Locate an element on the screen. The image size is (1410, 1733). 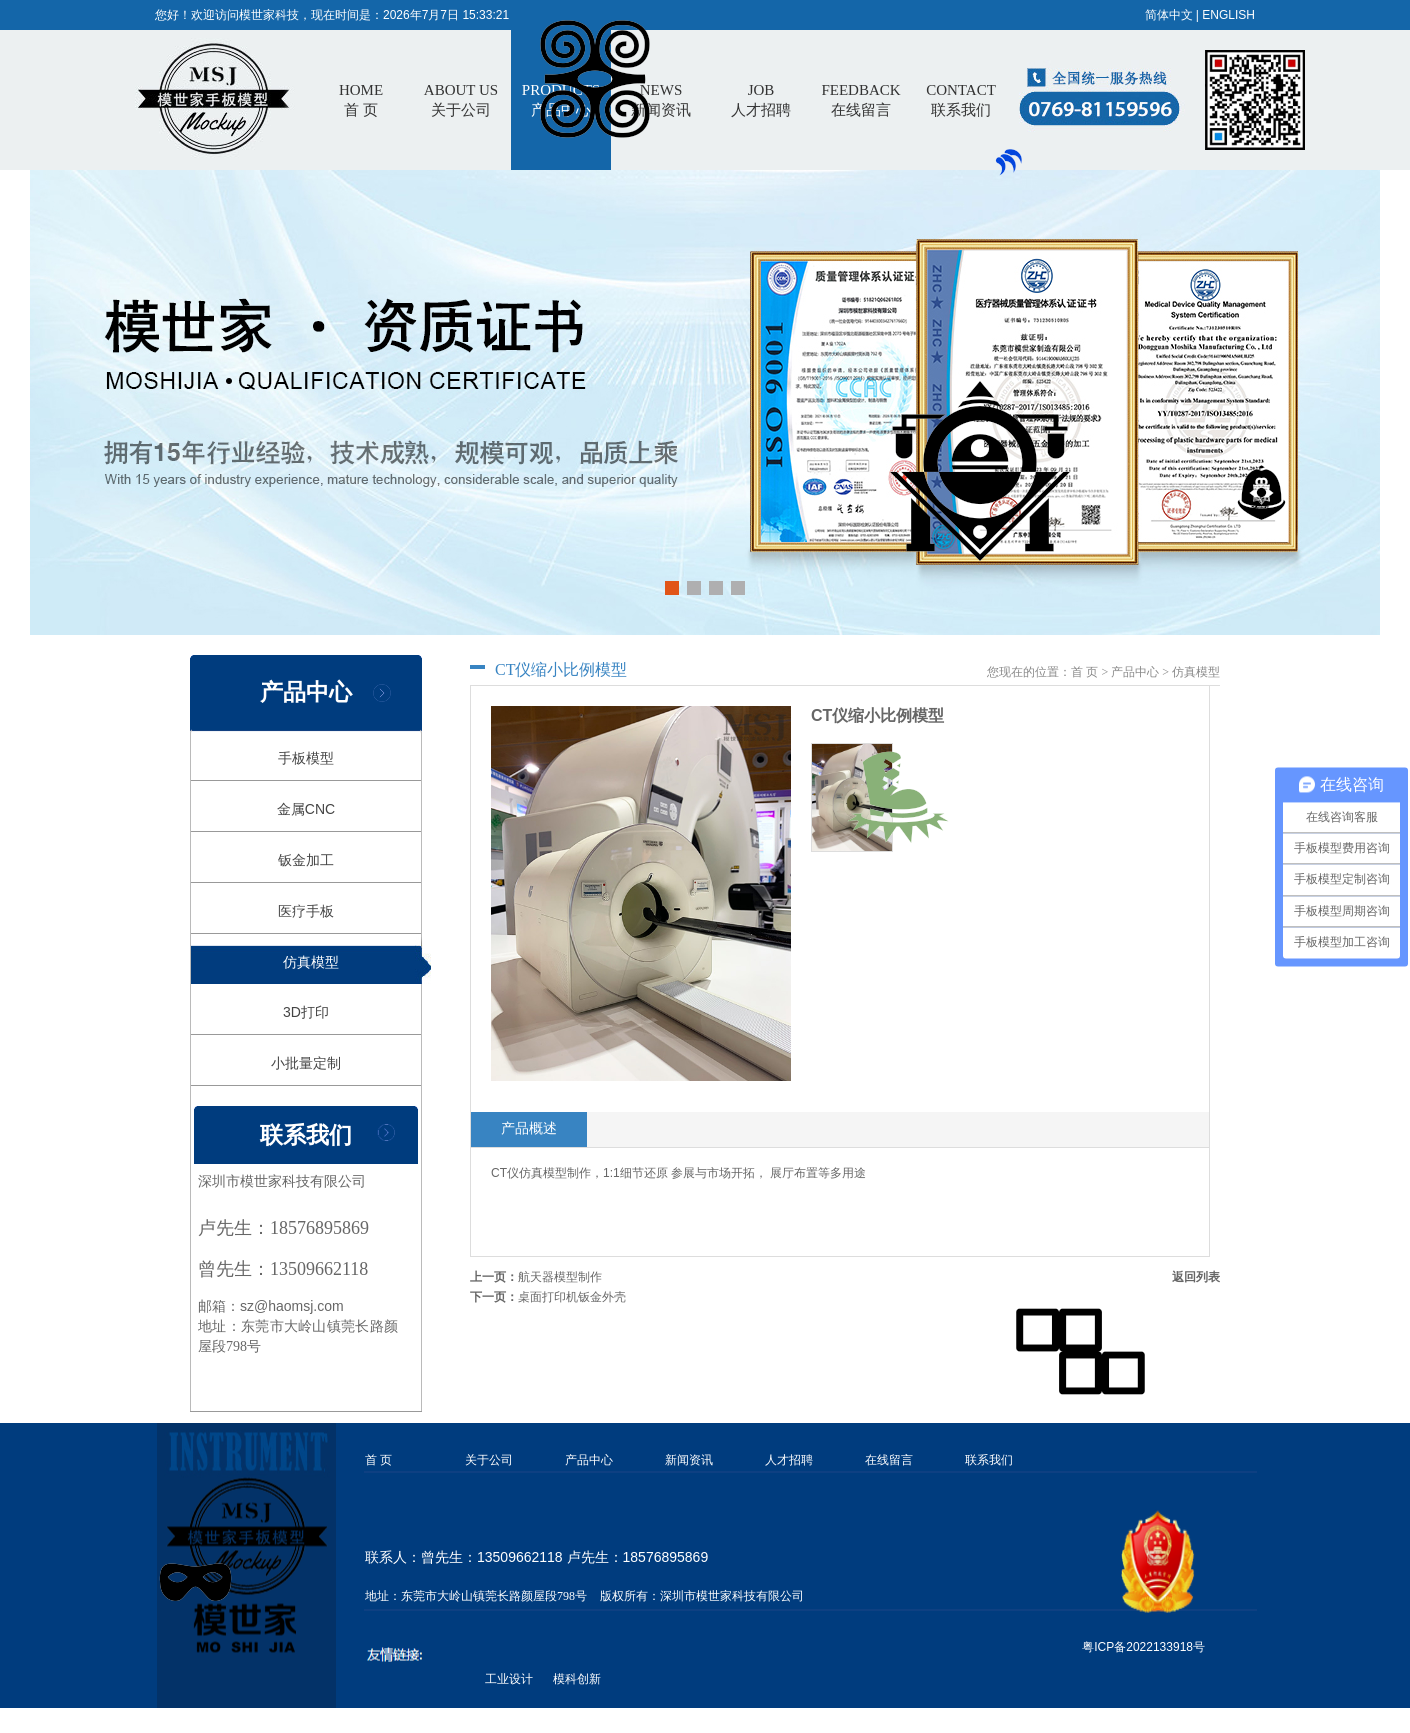
decorative emblem or badge for a game achievement is located at coordinates (980, 471).